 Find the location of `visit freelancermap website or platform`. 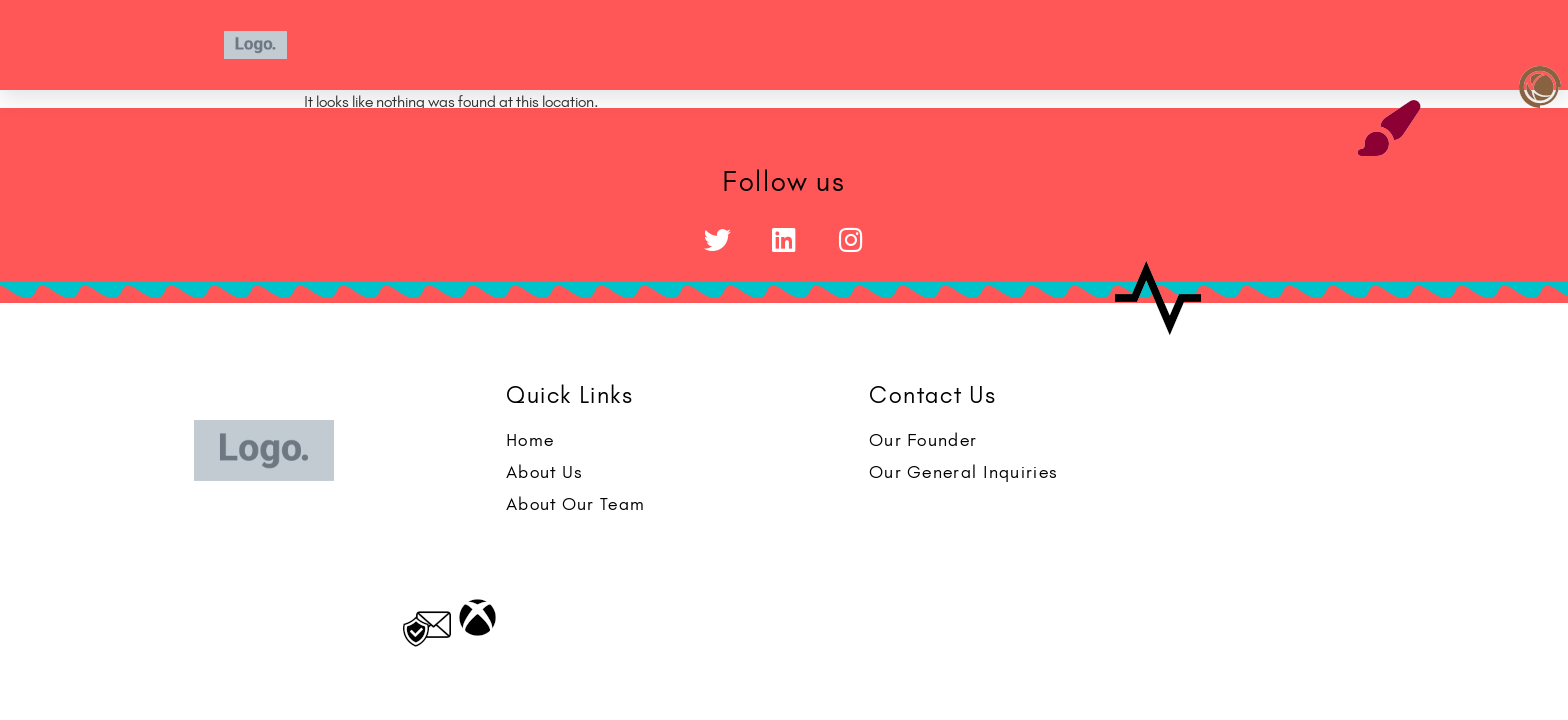

visit freelancermap website or platform is located at coordinates (1540, 87).